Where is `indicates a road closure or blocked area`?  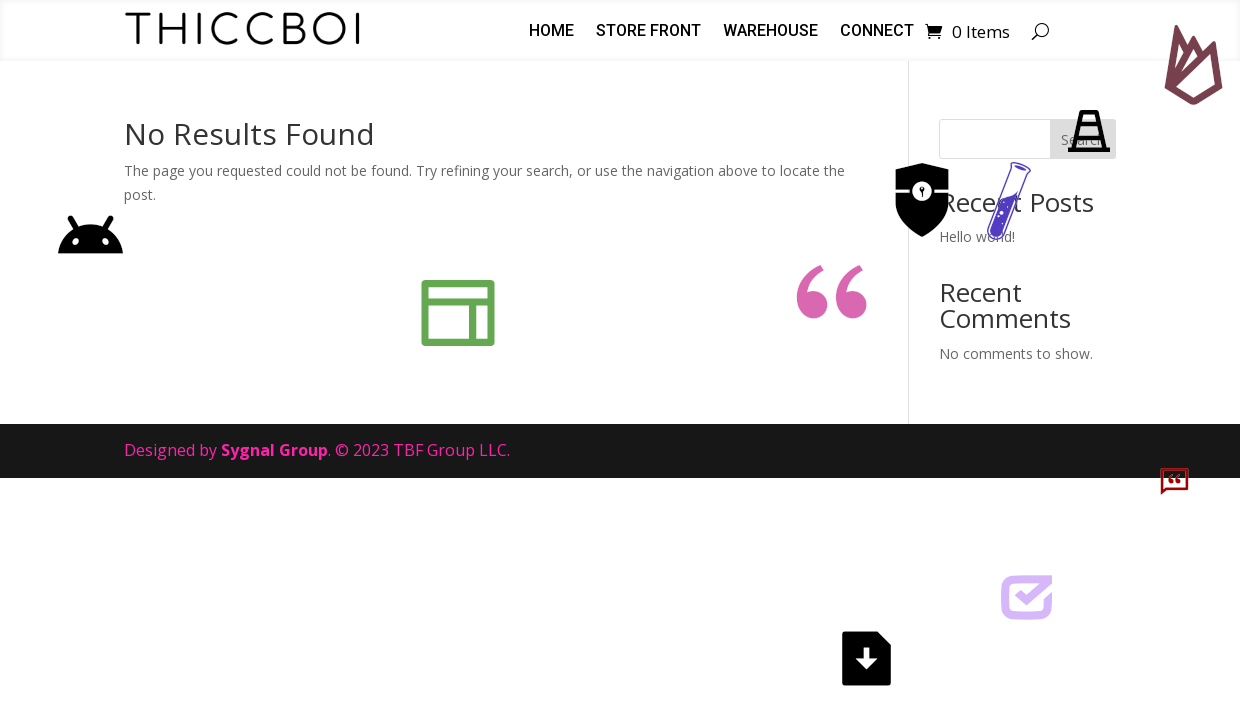
indicates a road closure or blocked area is located at coordinates (1089, 131).